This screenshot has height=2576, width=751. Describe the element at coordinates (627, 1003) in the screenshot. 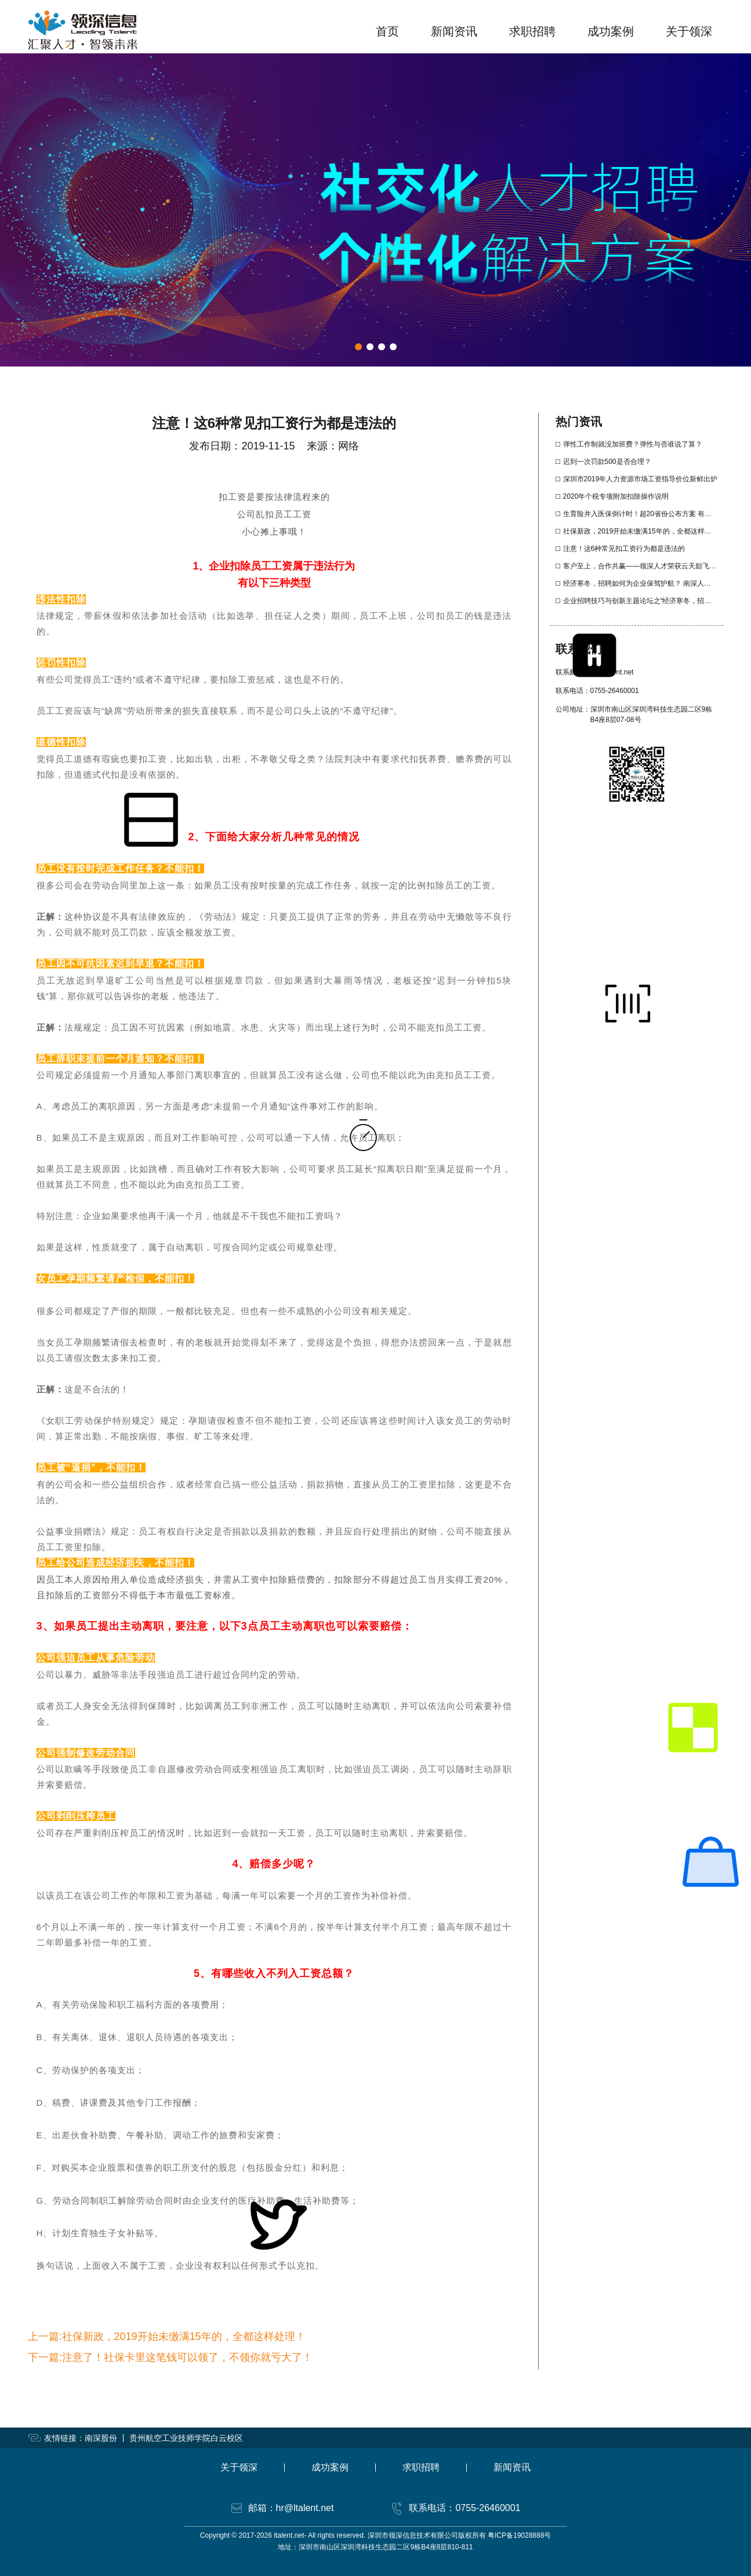

I see `scan a barcode` at that location.